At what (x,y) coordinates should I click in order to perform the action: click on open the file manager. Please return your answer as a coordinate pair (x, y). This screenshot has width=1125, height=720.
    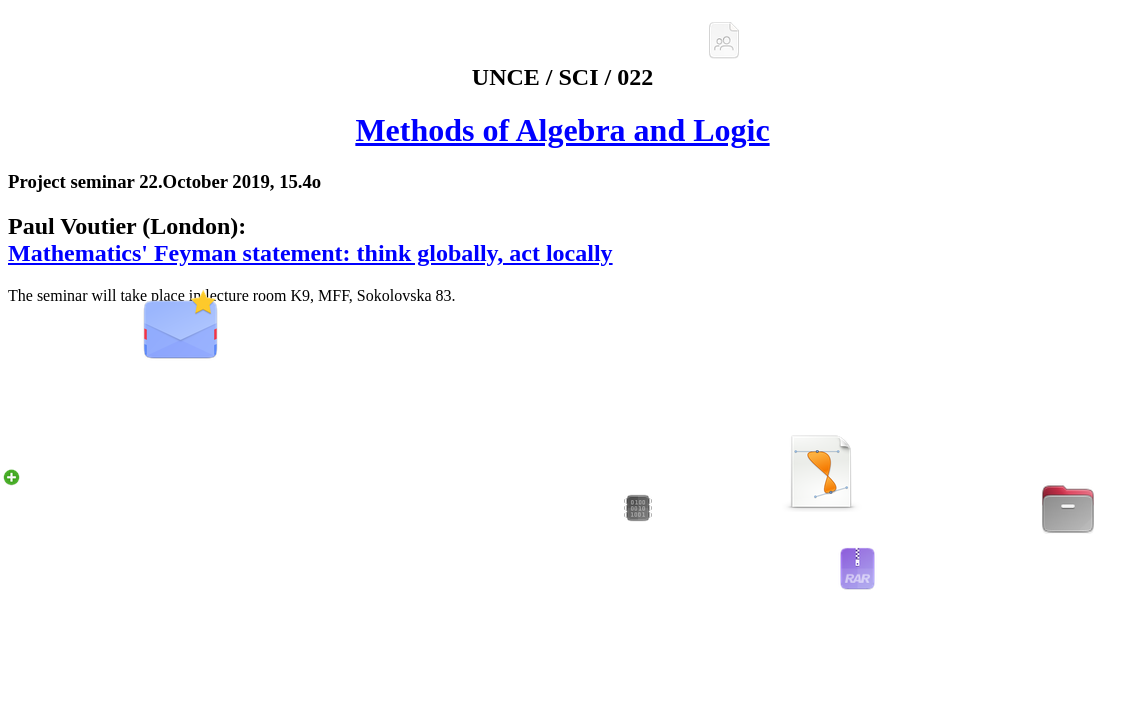
    Looking at the image, I should click on (1068, 509).